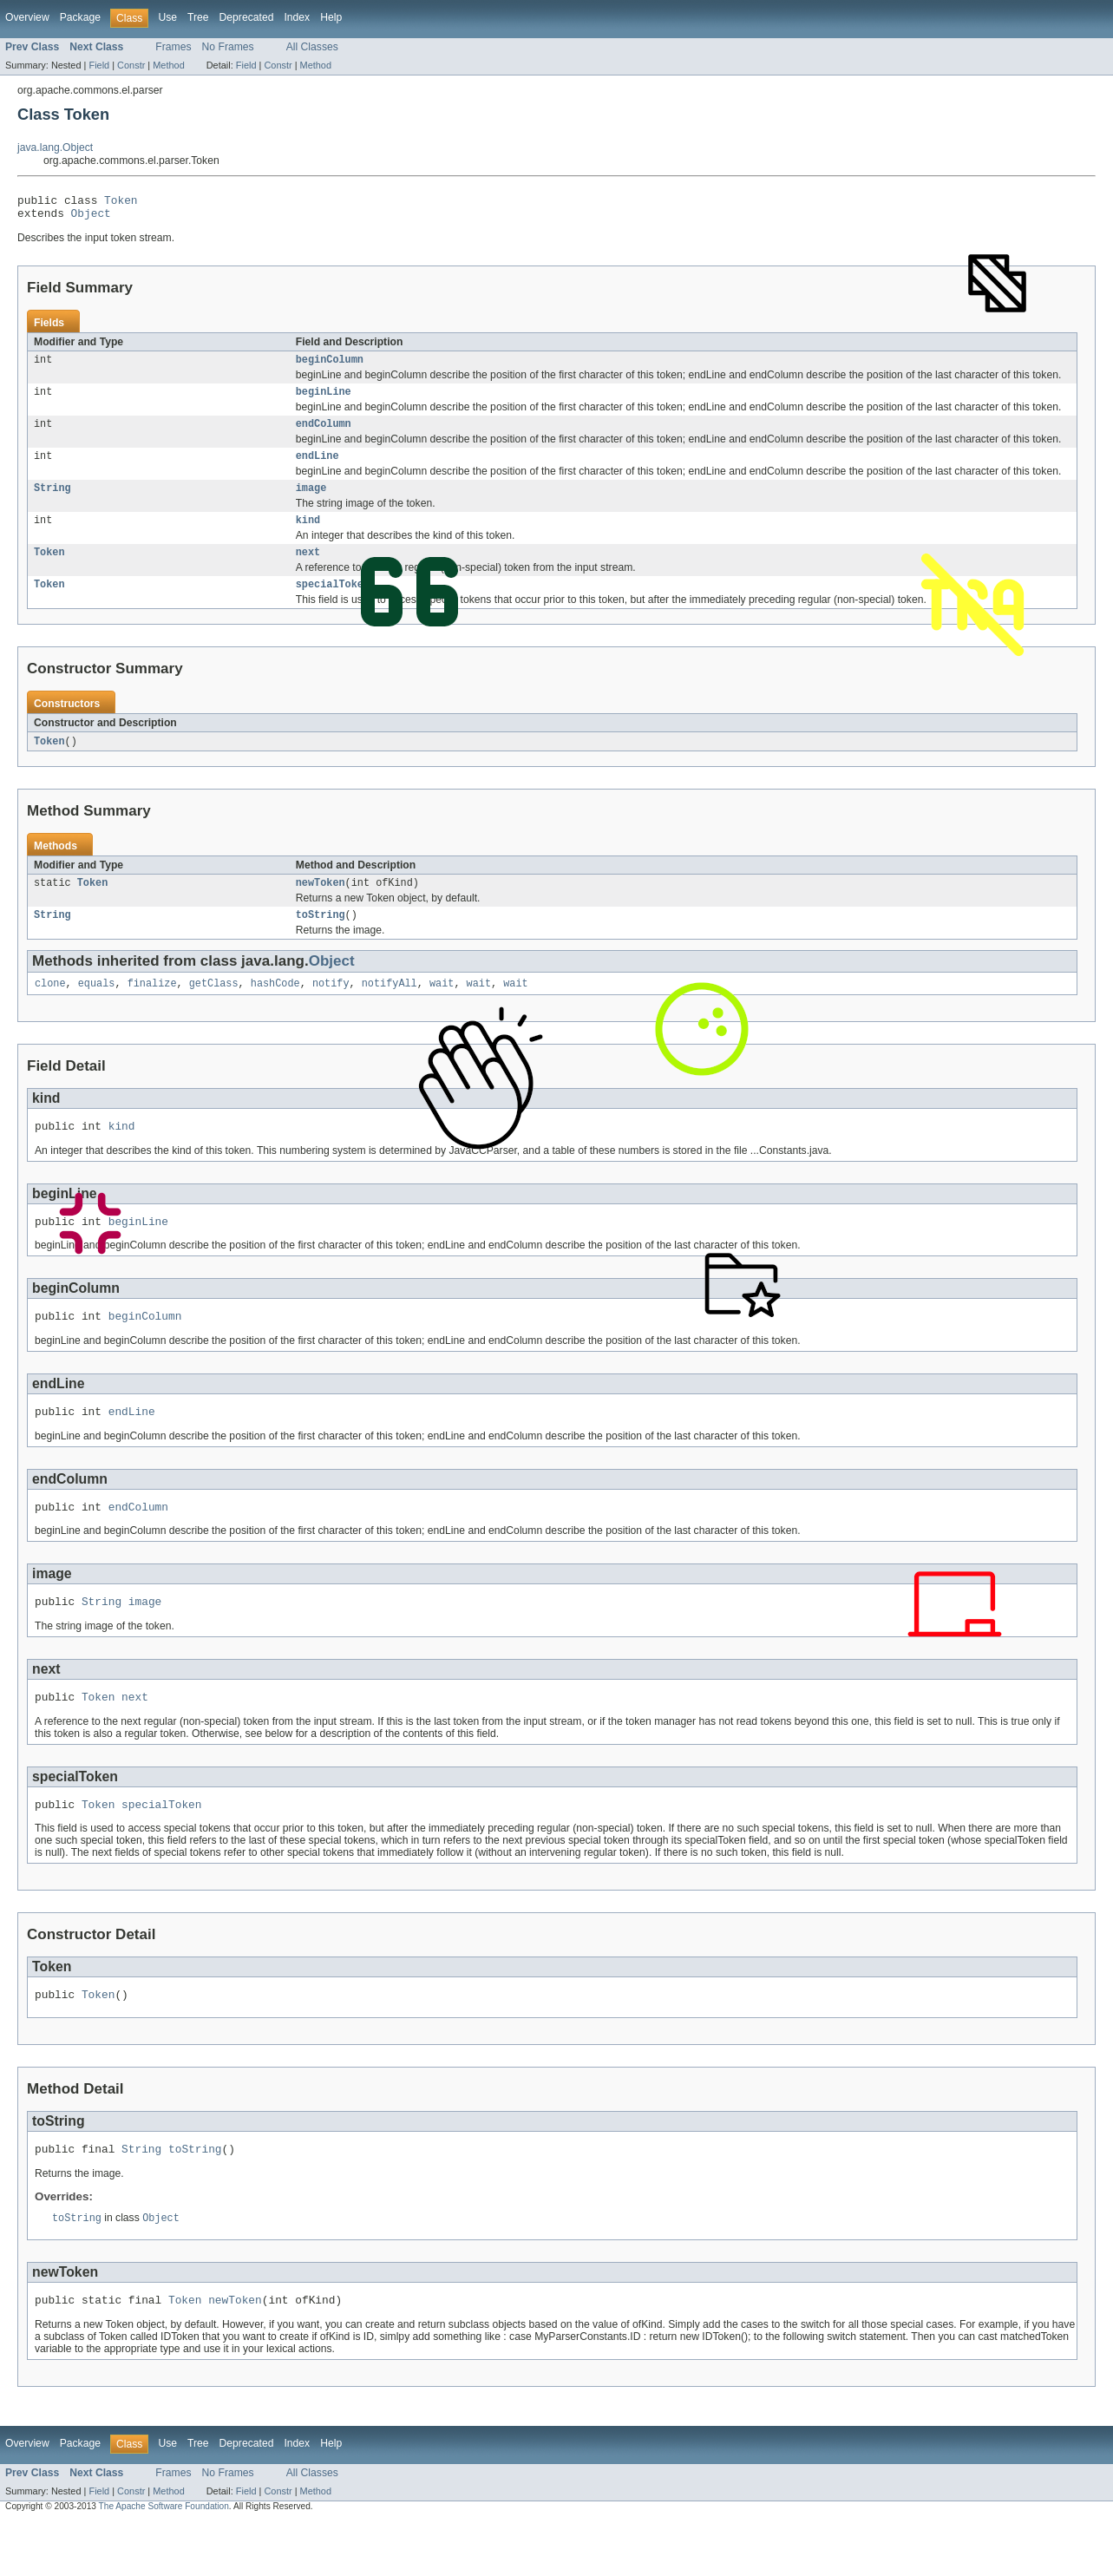 Image resolution: width=1113 pixels, height=2576 pixels. Describe the element at coordinates (954, 1605) in the screenshot. I see `open whiteboard or presentation mode` at that location.